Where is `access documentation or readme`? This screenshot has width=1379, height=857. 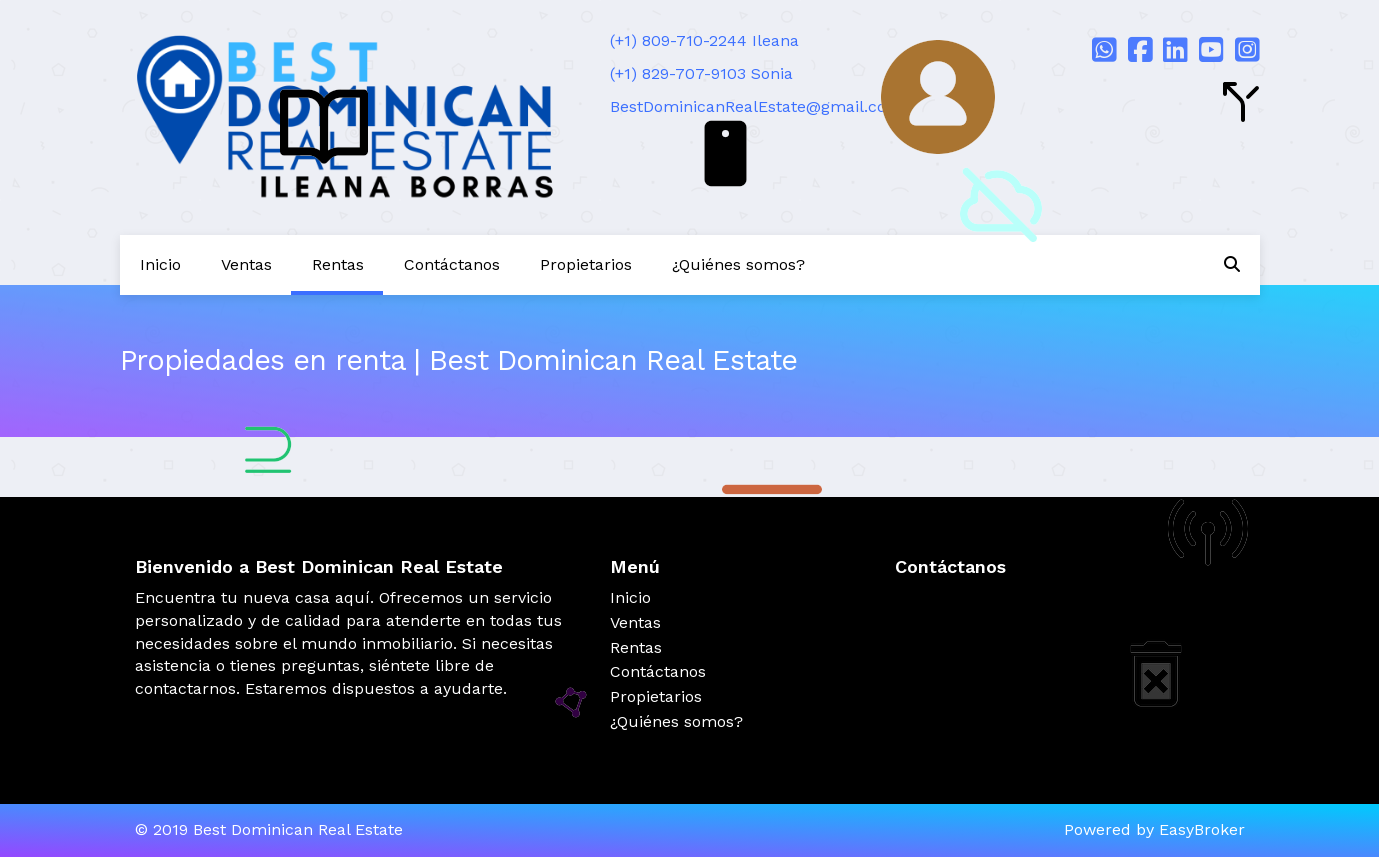
access documentation or readme is located at coordinates (324, 128).